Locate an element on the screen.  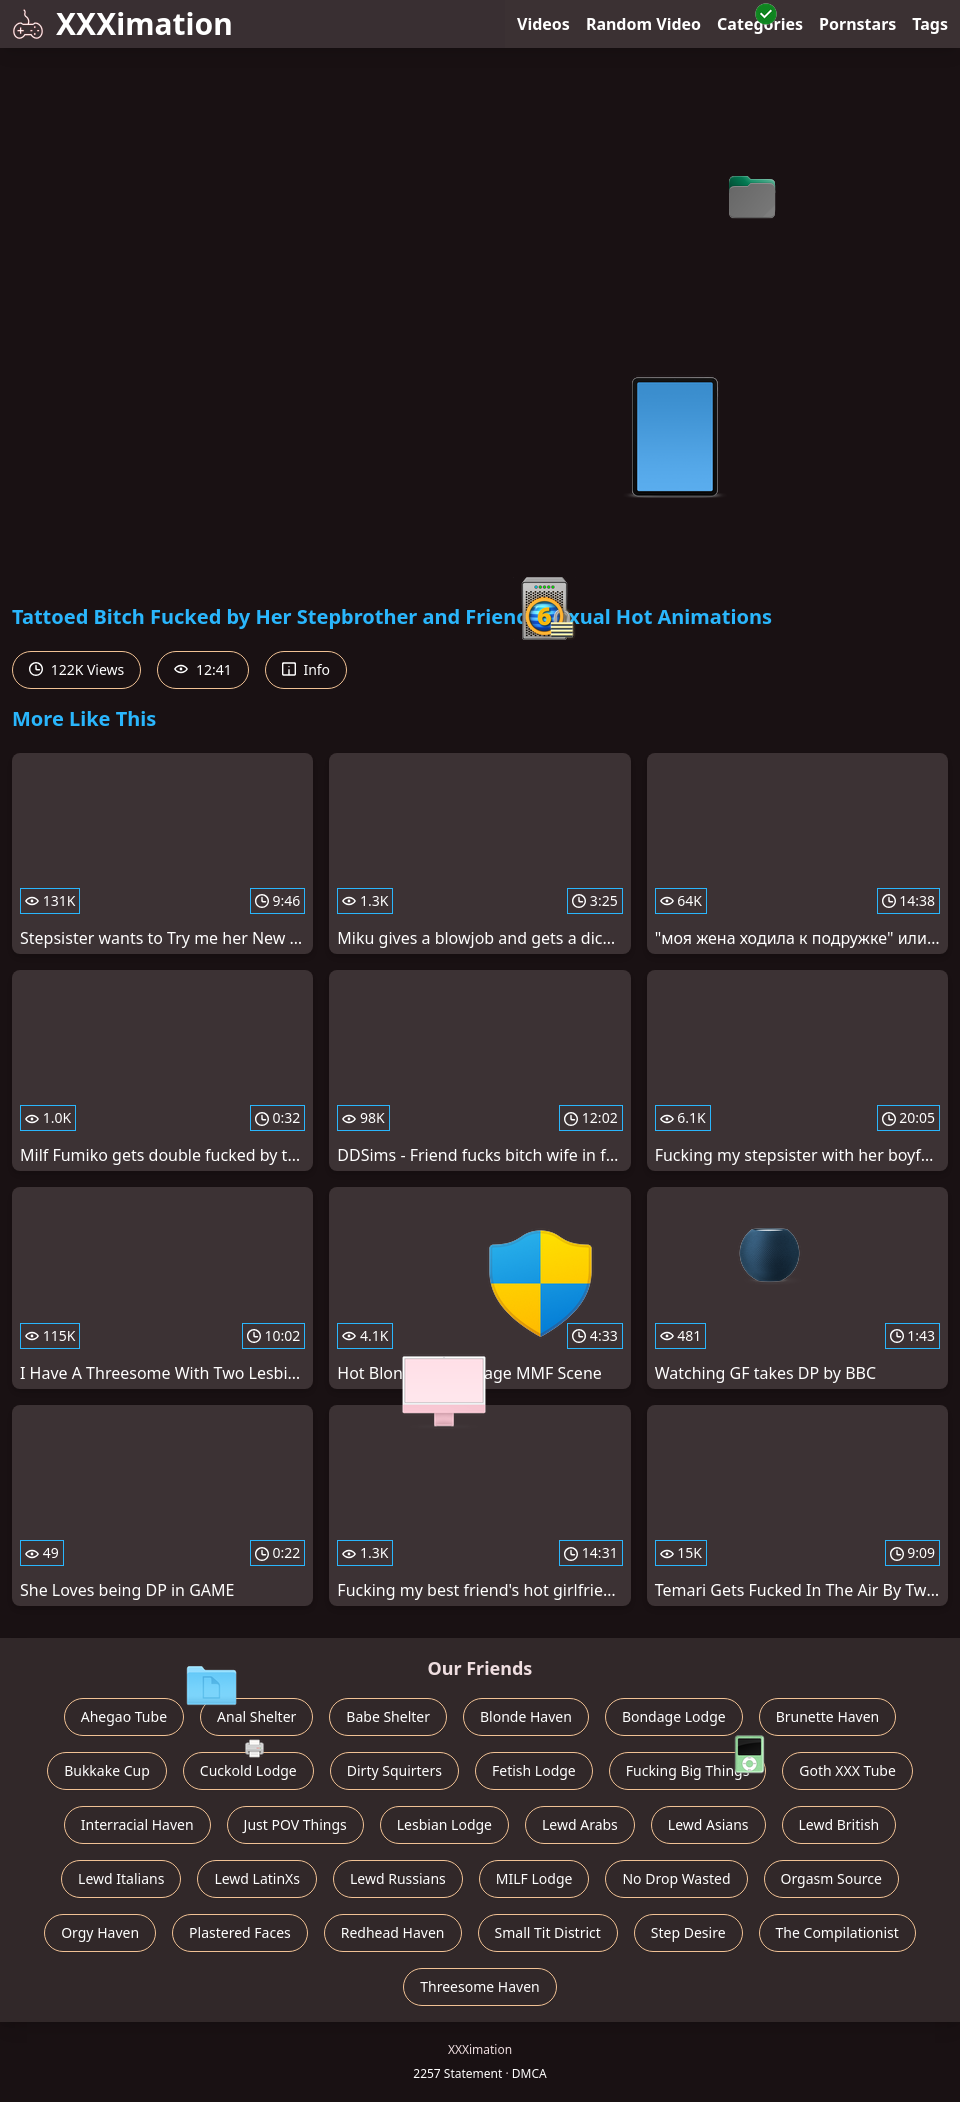
access printer settings and devices is located at coordinates (254, 1748).